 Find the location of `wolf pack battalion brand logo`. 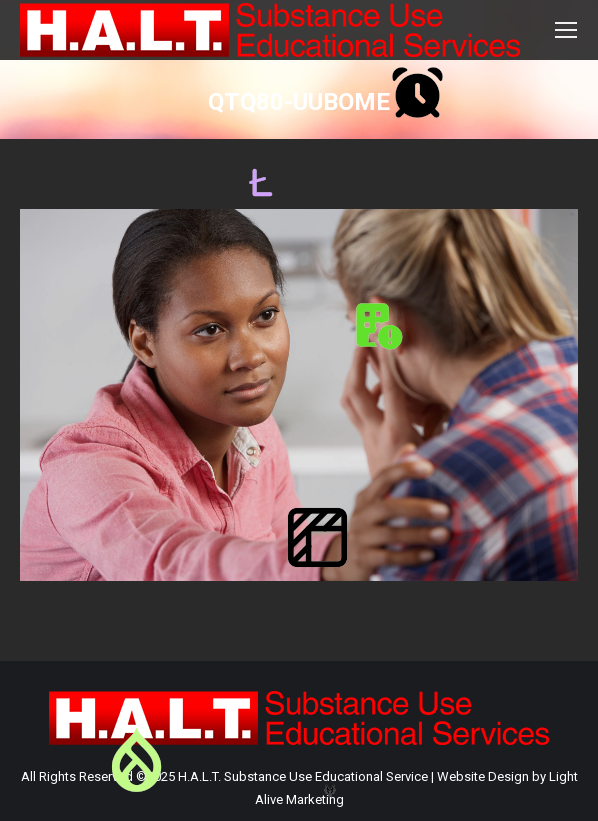

wolf pack battalion brand logo is located at coordinates (330, 791).